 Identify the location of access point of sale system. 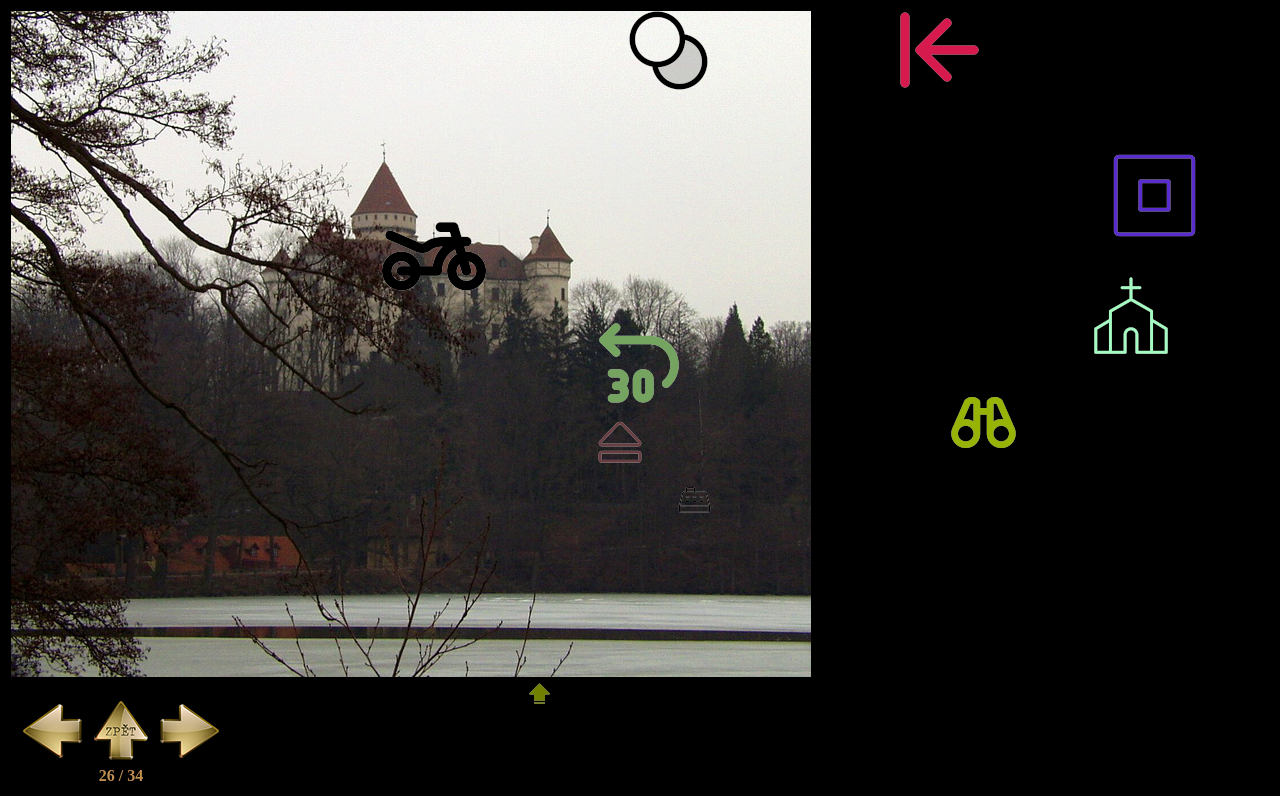
(694, 501).